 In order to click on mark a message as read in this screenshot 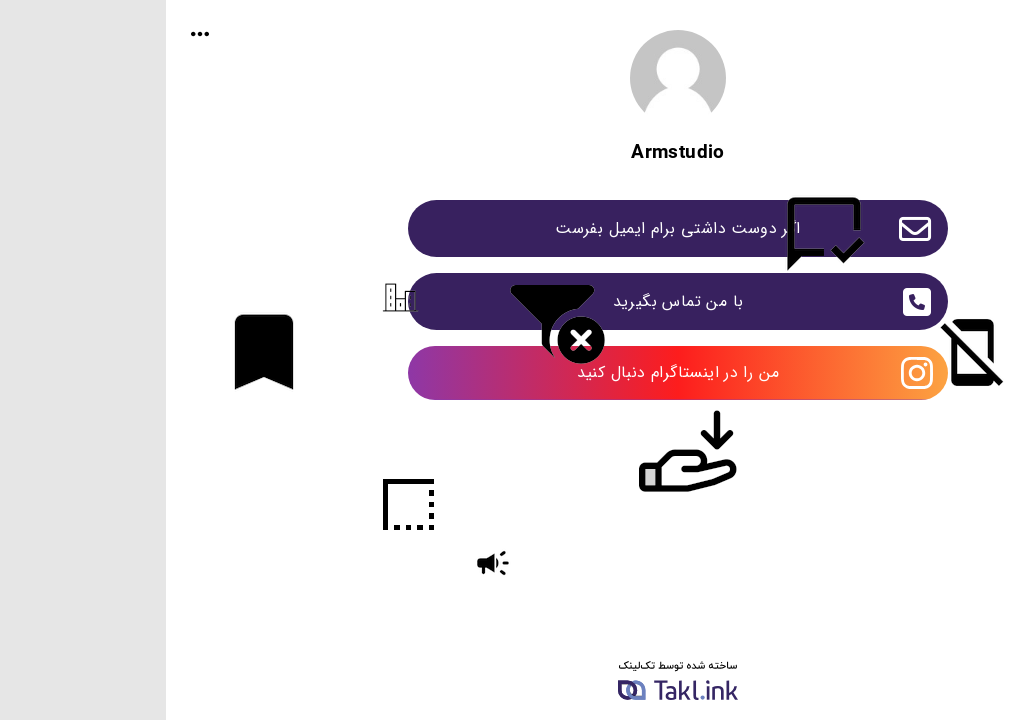, I will do `click(824, 234)`.